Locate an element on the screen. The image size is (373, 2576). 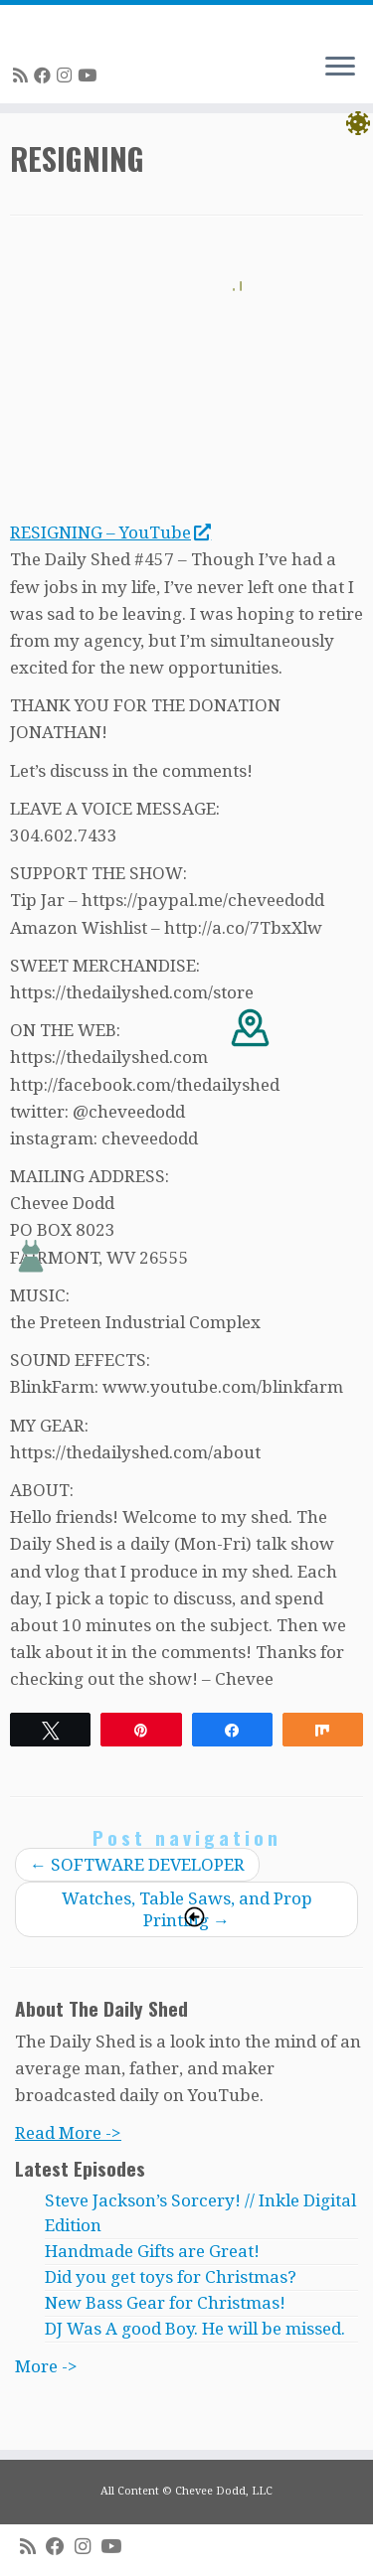
view pinned location on map is located at coordinates (250, 1027).